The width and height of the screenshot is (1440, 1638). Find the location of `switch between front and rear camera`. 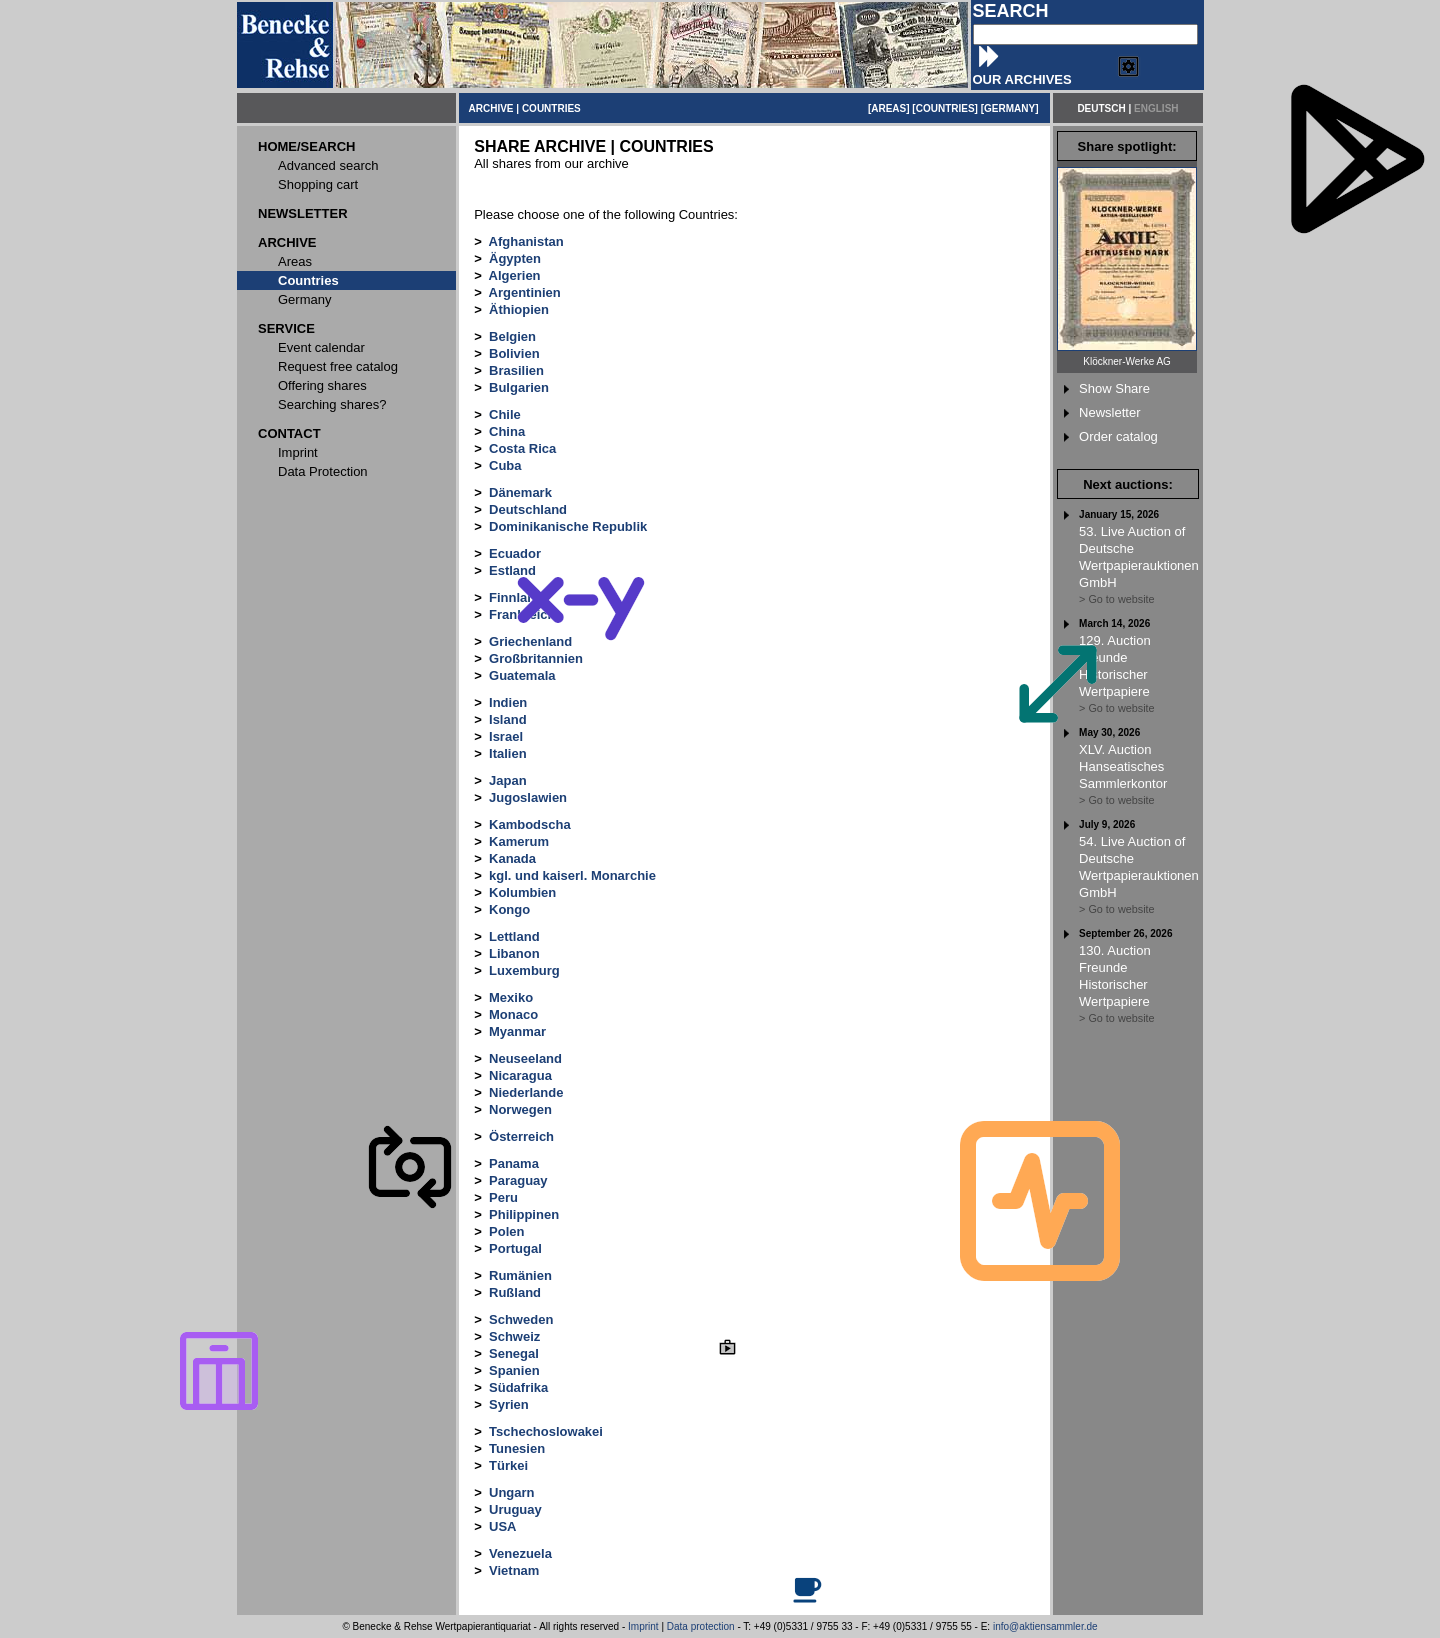

switch between front and rear camera is located at coordinates (410, 1167).